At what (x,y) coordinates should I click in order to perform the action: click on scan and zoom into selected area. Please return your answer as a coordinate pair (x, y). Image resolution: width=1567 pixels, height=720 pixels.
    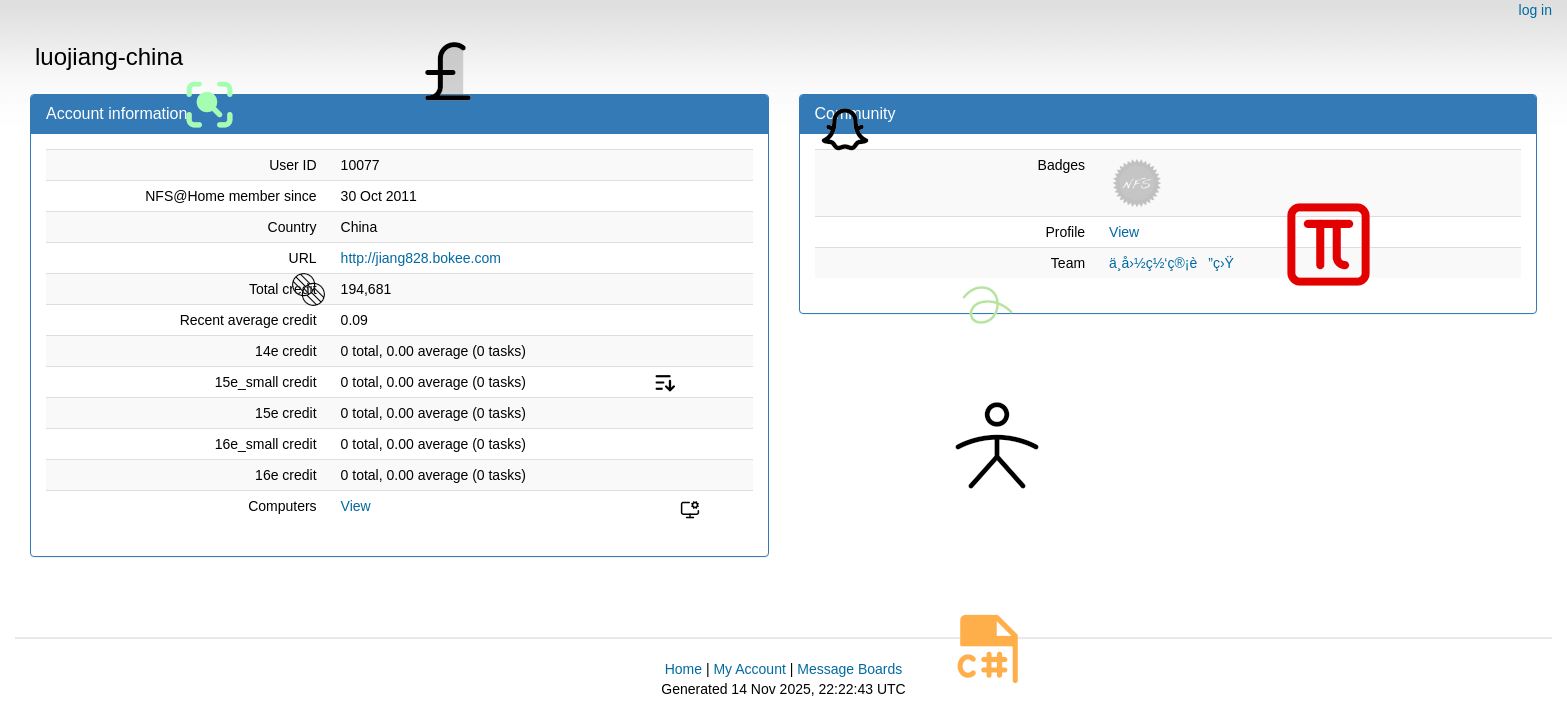
    Looking at the image, I should click on (209, 104).